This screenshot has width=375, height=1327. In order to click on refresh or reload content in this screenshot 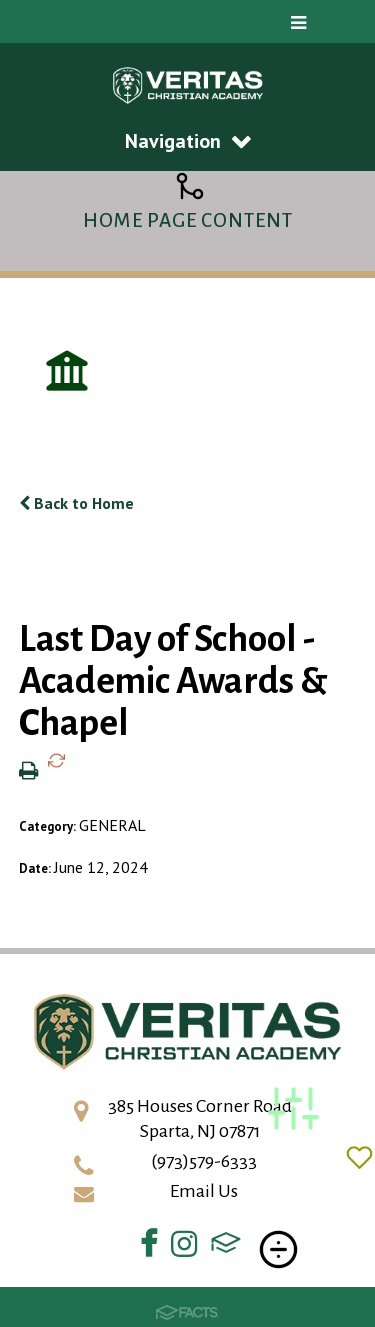, I will do `click(56, 760)`.